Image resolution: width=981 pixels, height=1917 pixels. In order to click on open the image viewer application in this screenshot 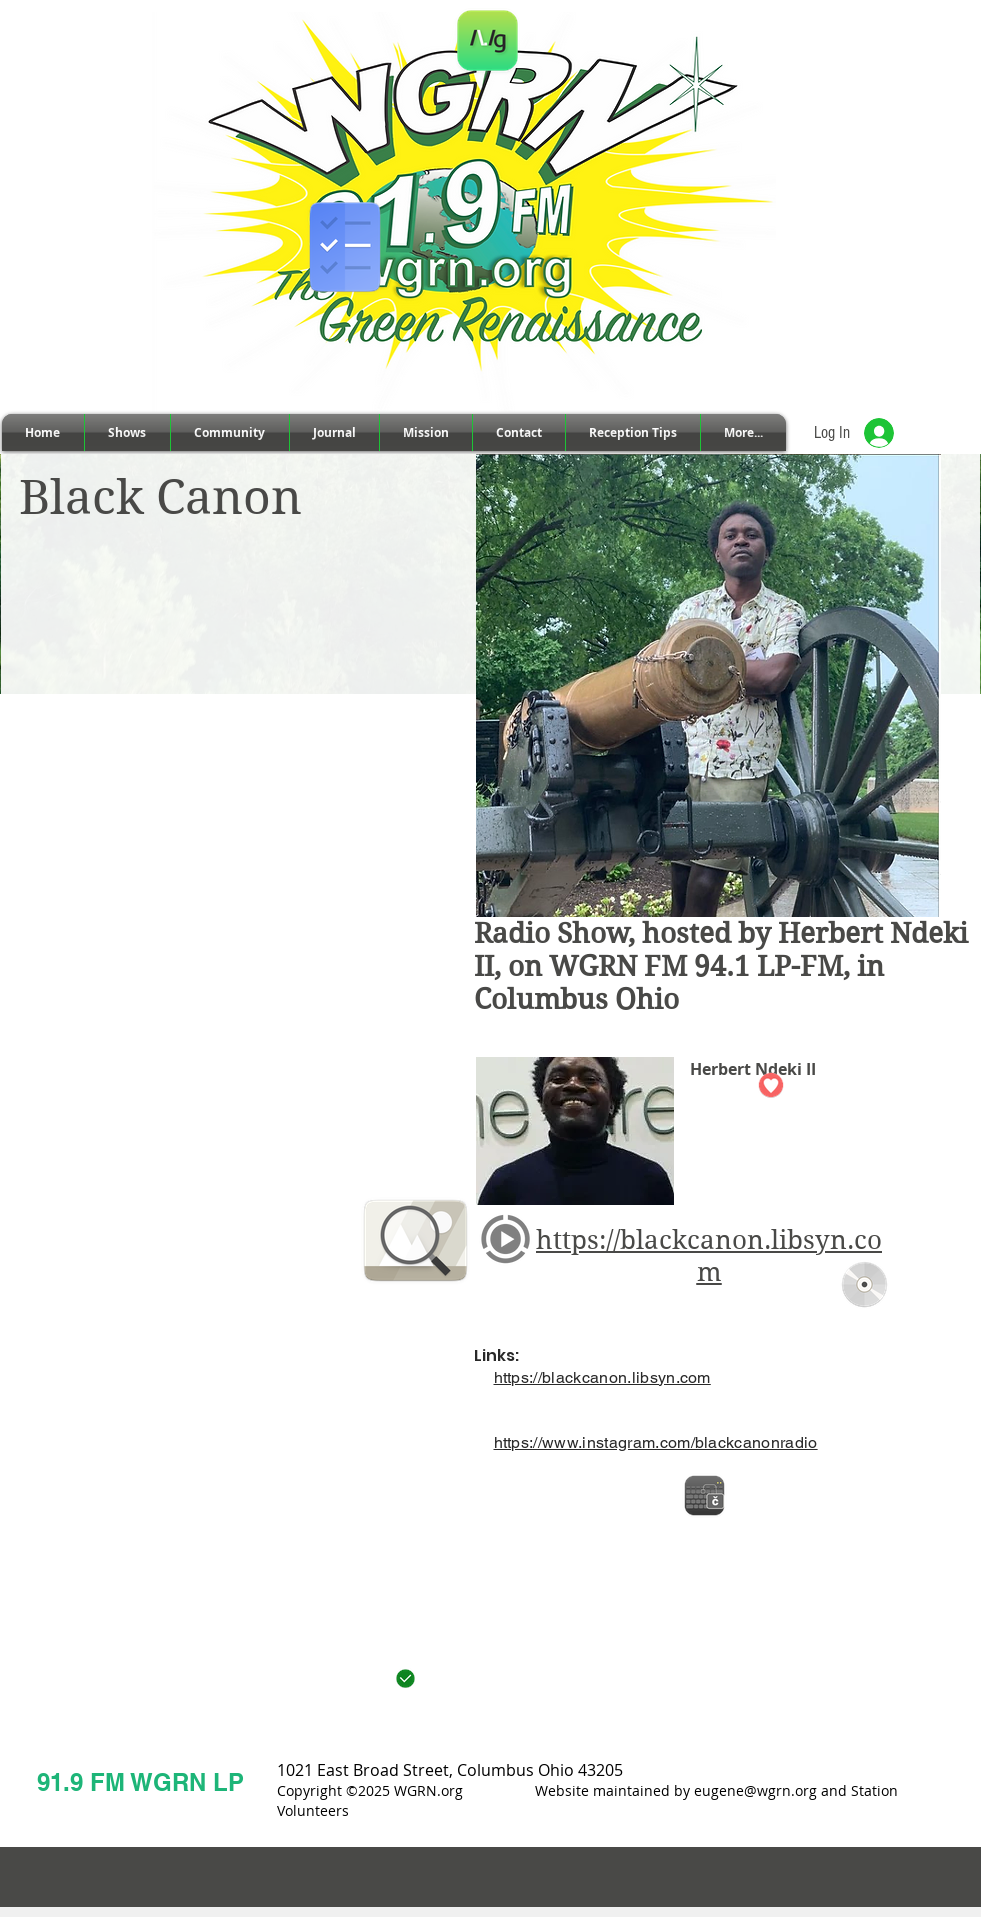, I will do `click(415, 1240)`.